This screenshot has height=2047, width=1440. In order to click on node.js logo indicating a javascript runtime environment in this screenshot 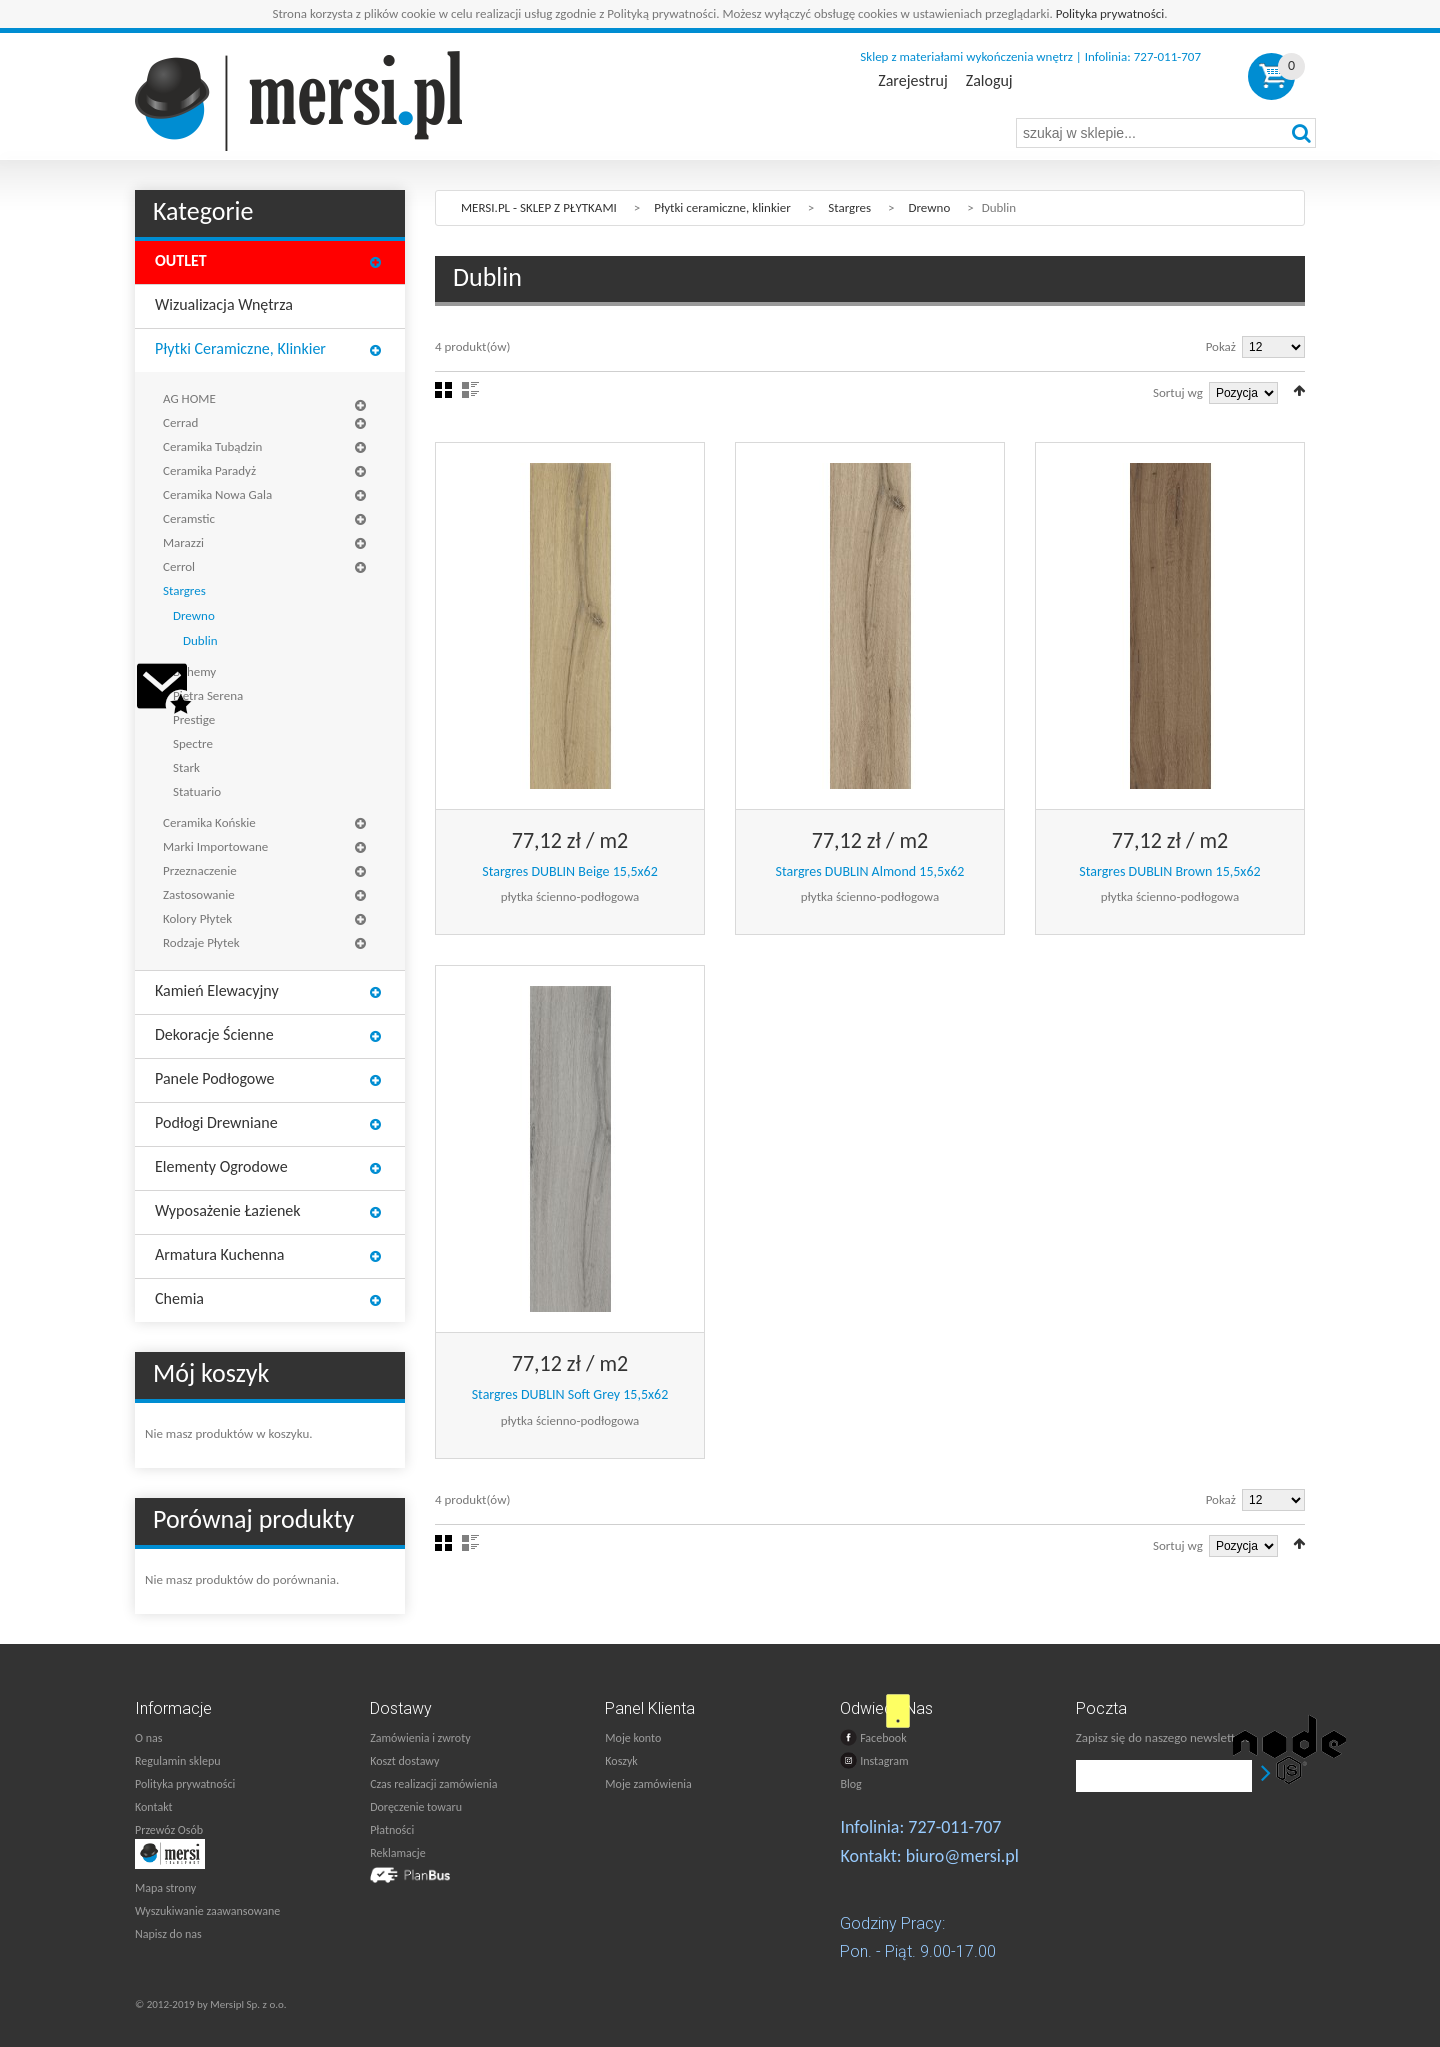, I will do `click(1289, 1749)`.